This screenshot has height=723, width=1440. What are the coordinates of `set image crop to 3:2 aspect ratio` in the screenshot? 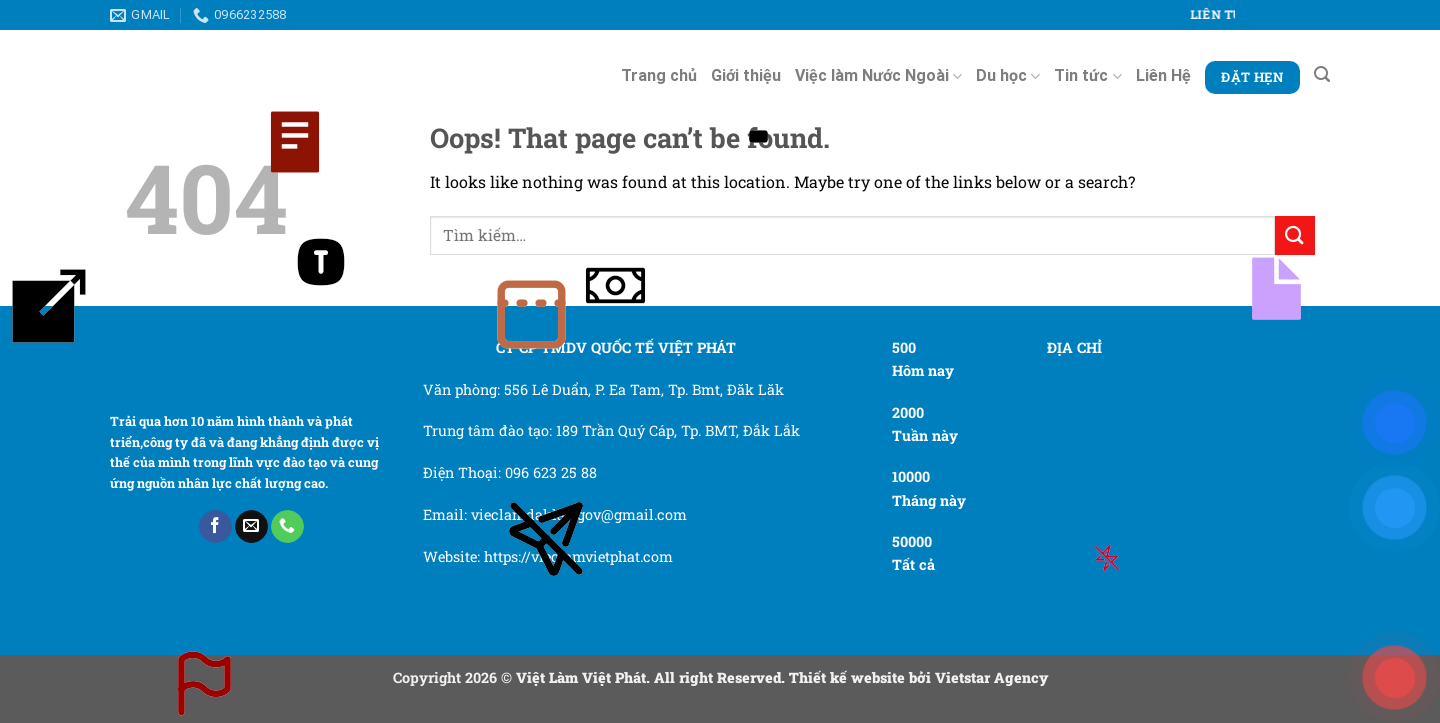 It's located at (758, 136).